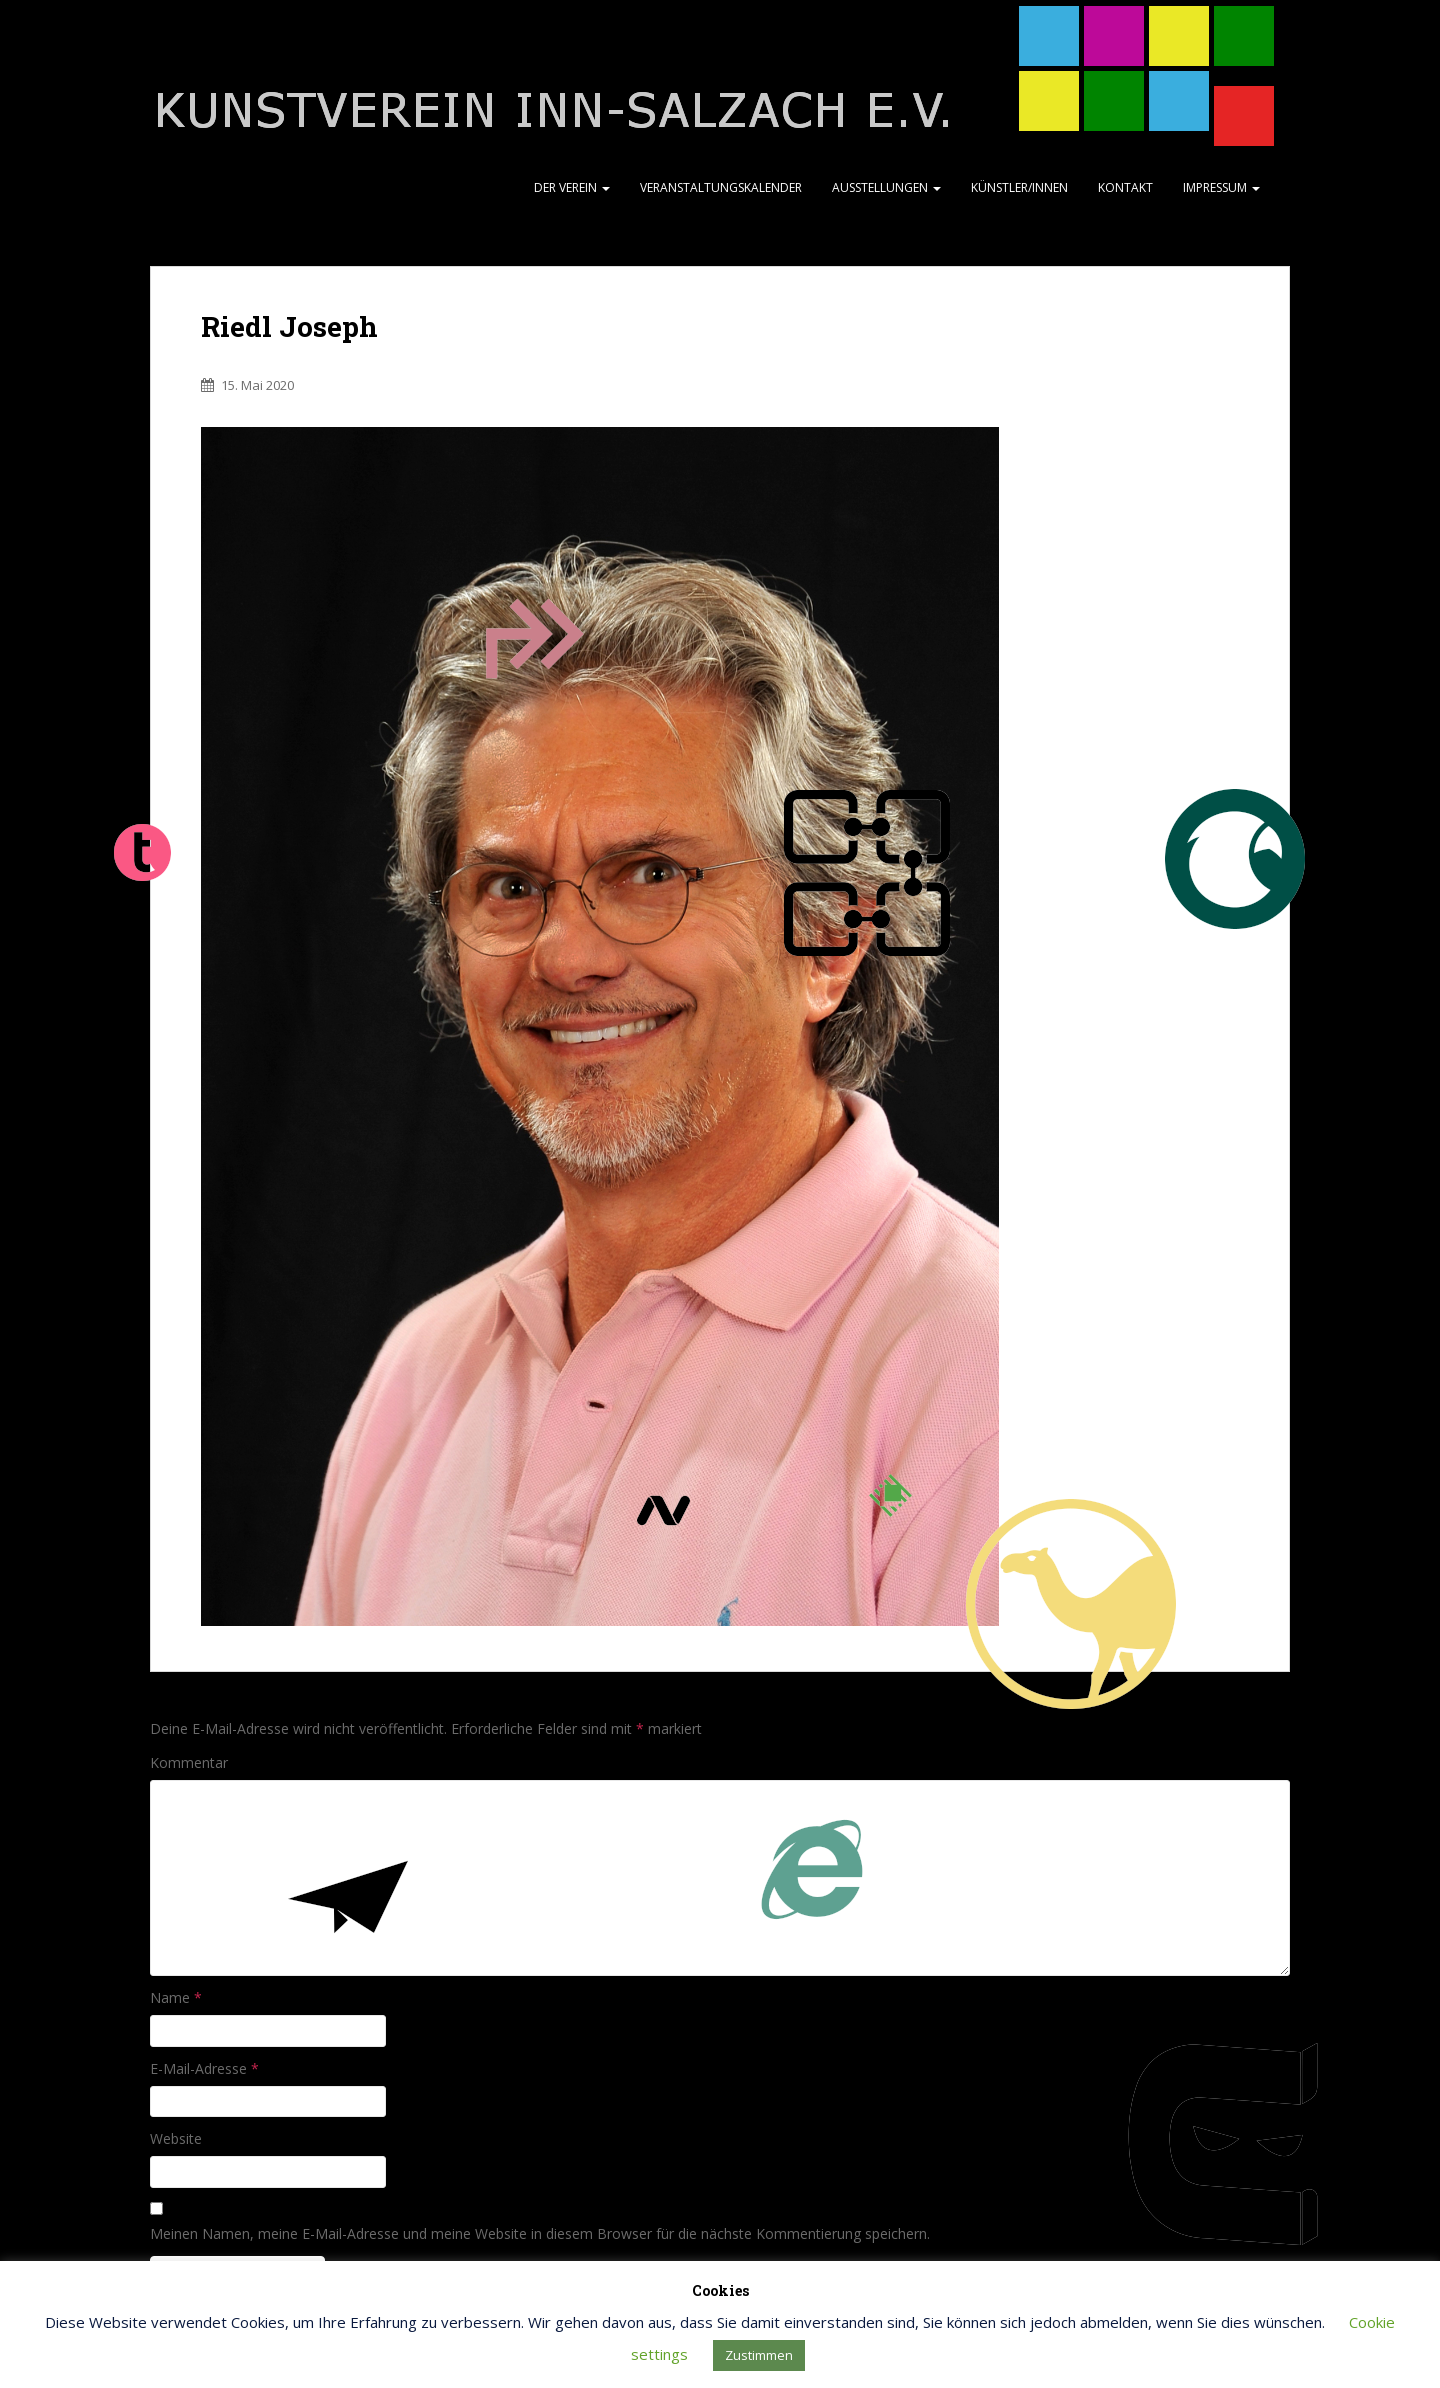 This screenshot has width=1440, height=2388. Describe the element at coordinates (348, 1897) in the screenshot. I see `minutemailer logo` at that location.